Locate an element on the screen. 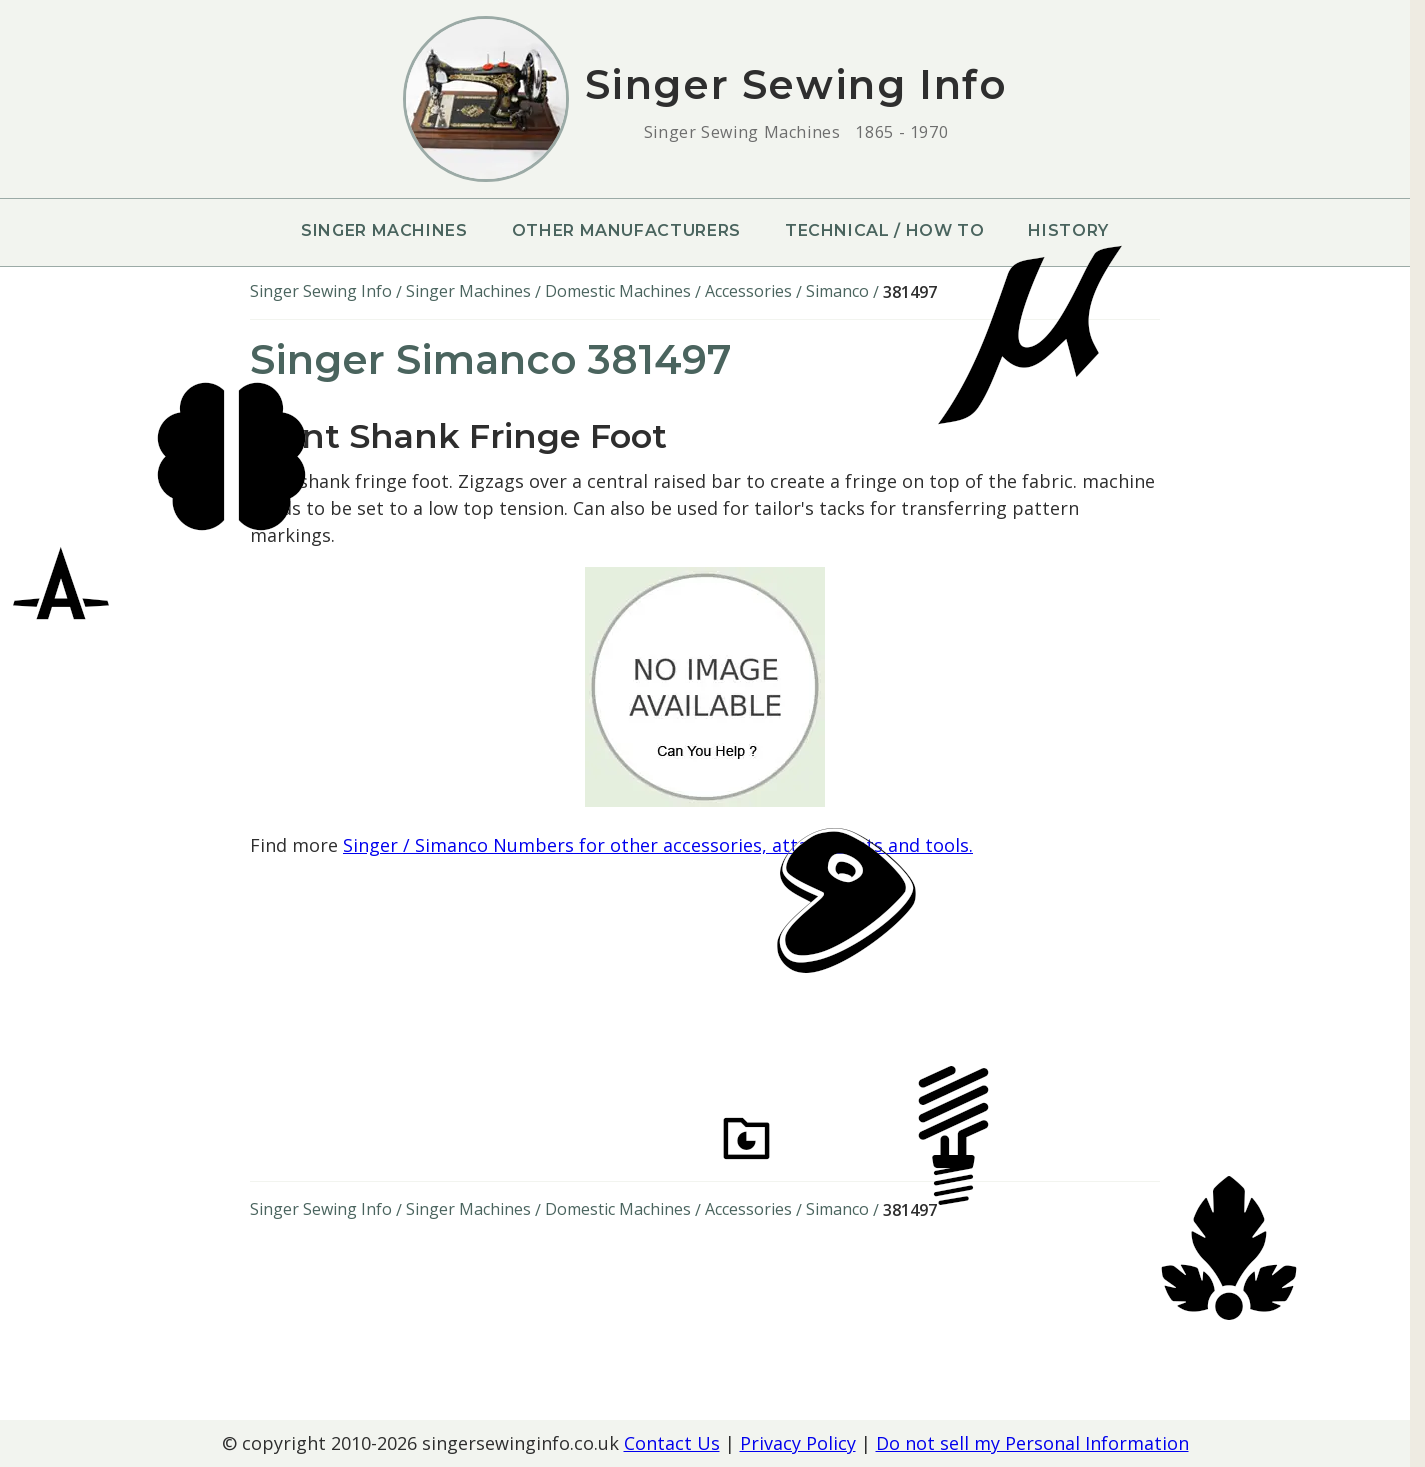 This screenshot has height=1467, width=1425. access analytics or reports folder is located at coordinates (746, 1138).